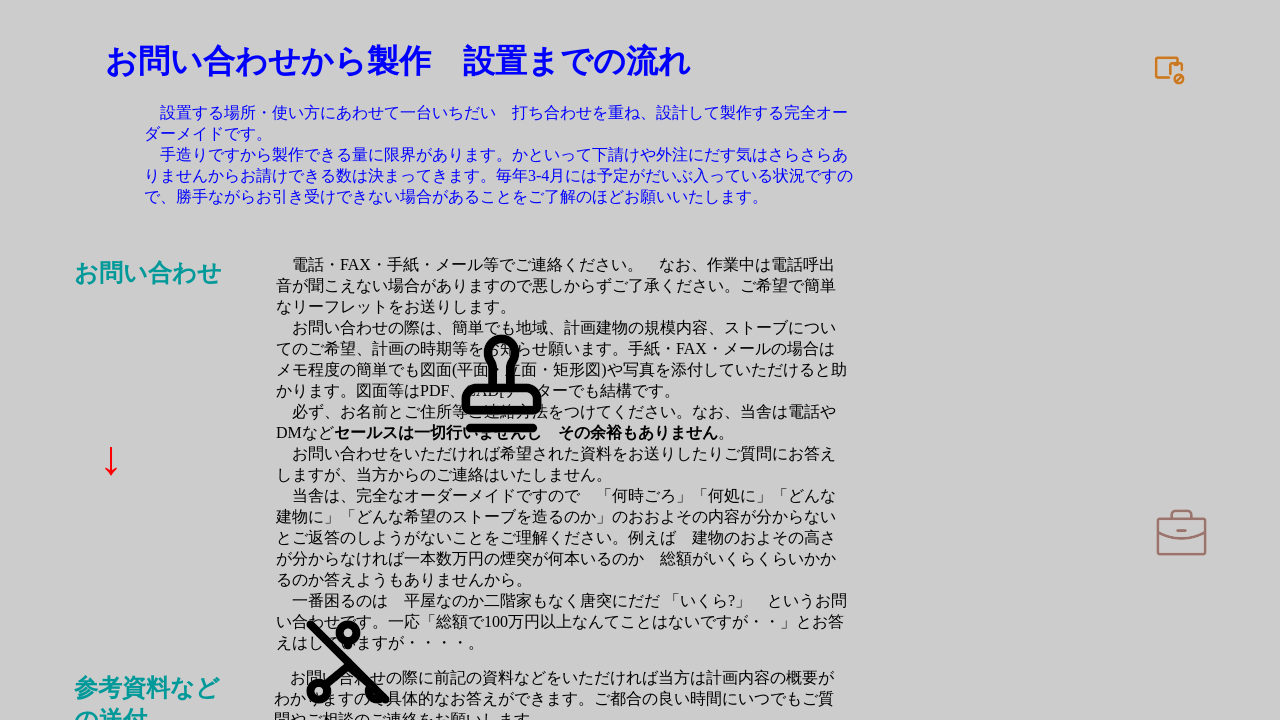 Image resolution: width=1280 pixels, height=720 pixels. What do you see at coordinates (348, 662) in the screenshot?
I see `disable hierarchical view` at bounding box center [348, 662].